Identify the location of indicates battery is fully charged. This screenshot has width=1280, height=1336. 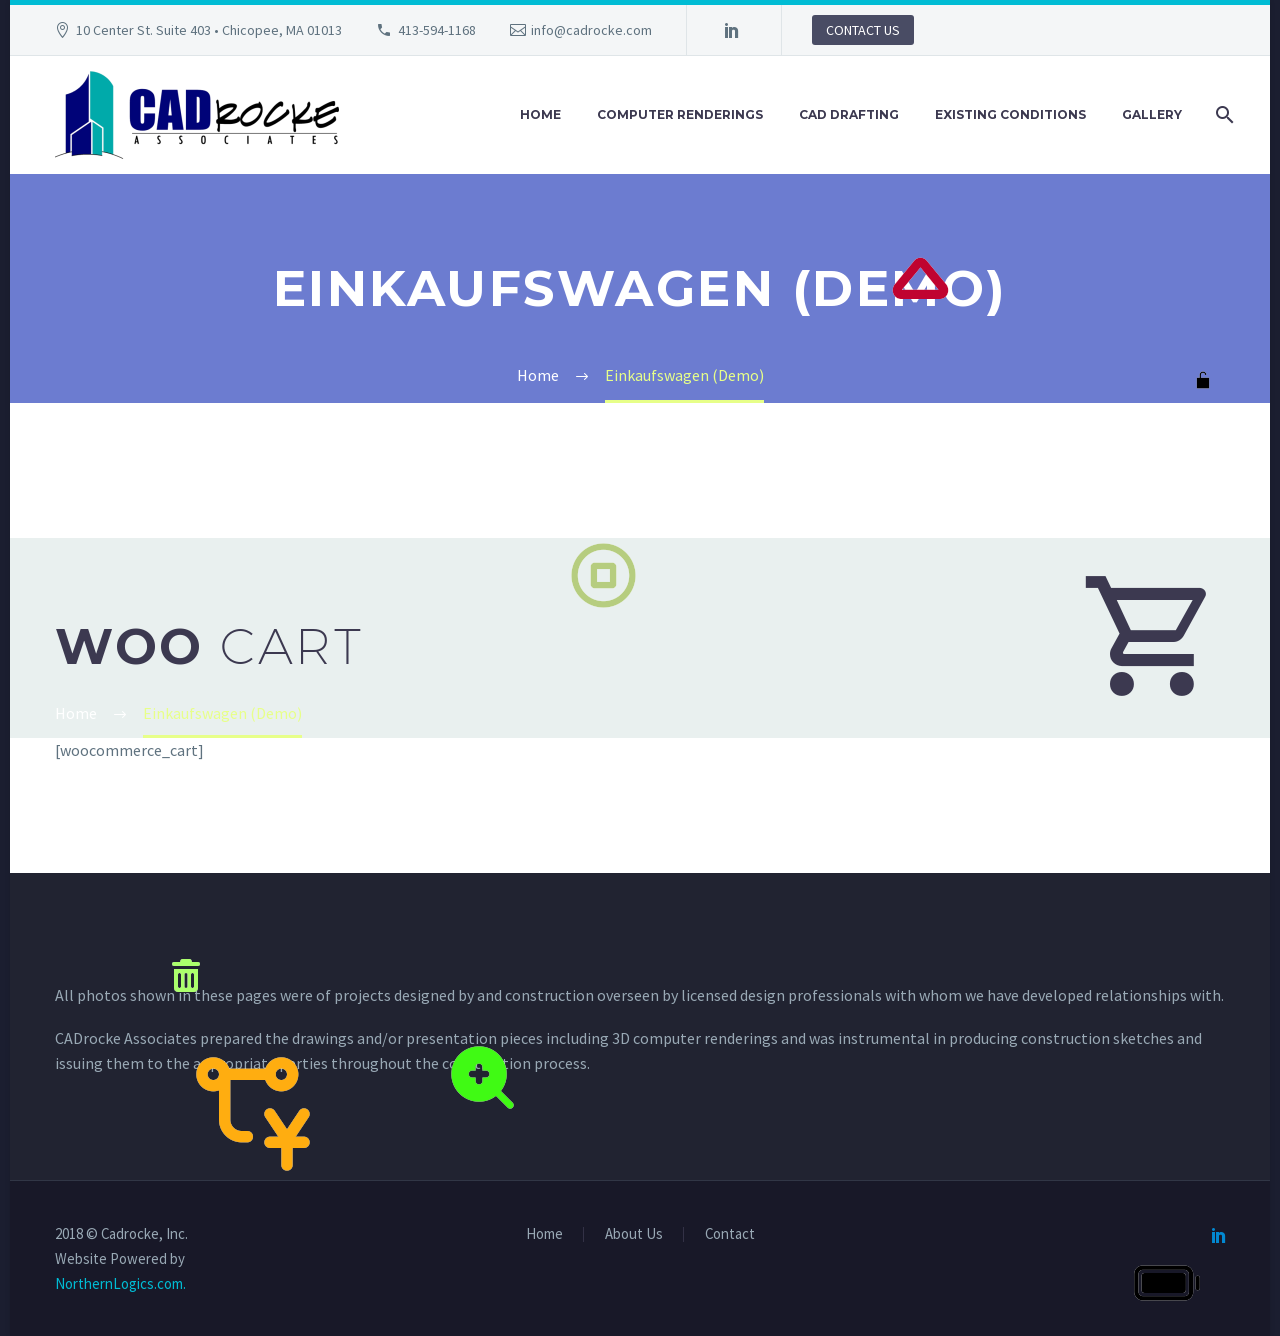
(1167, 1283).